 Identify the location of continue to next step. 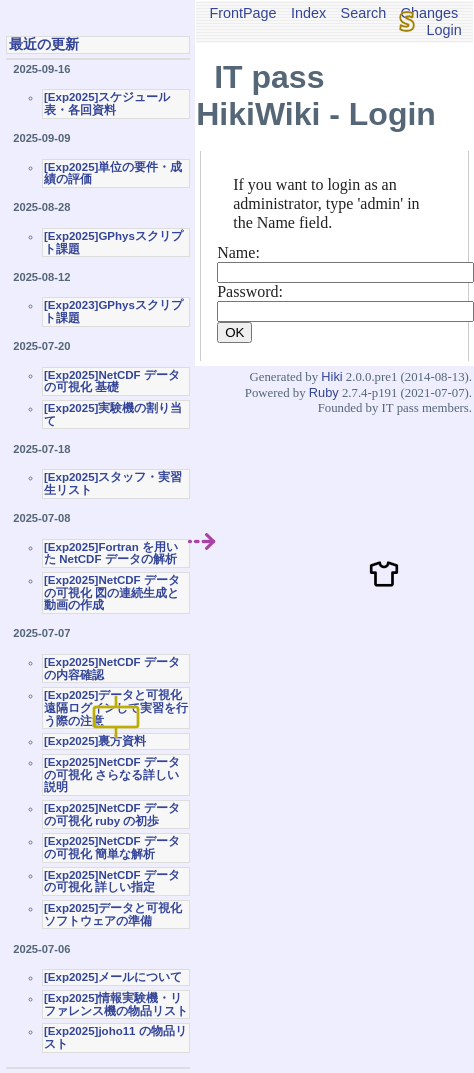
(201, 541).